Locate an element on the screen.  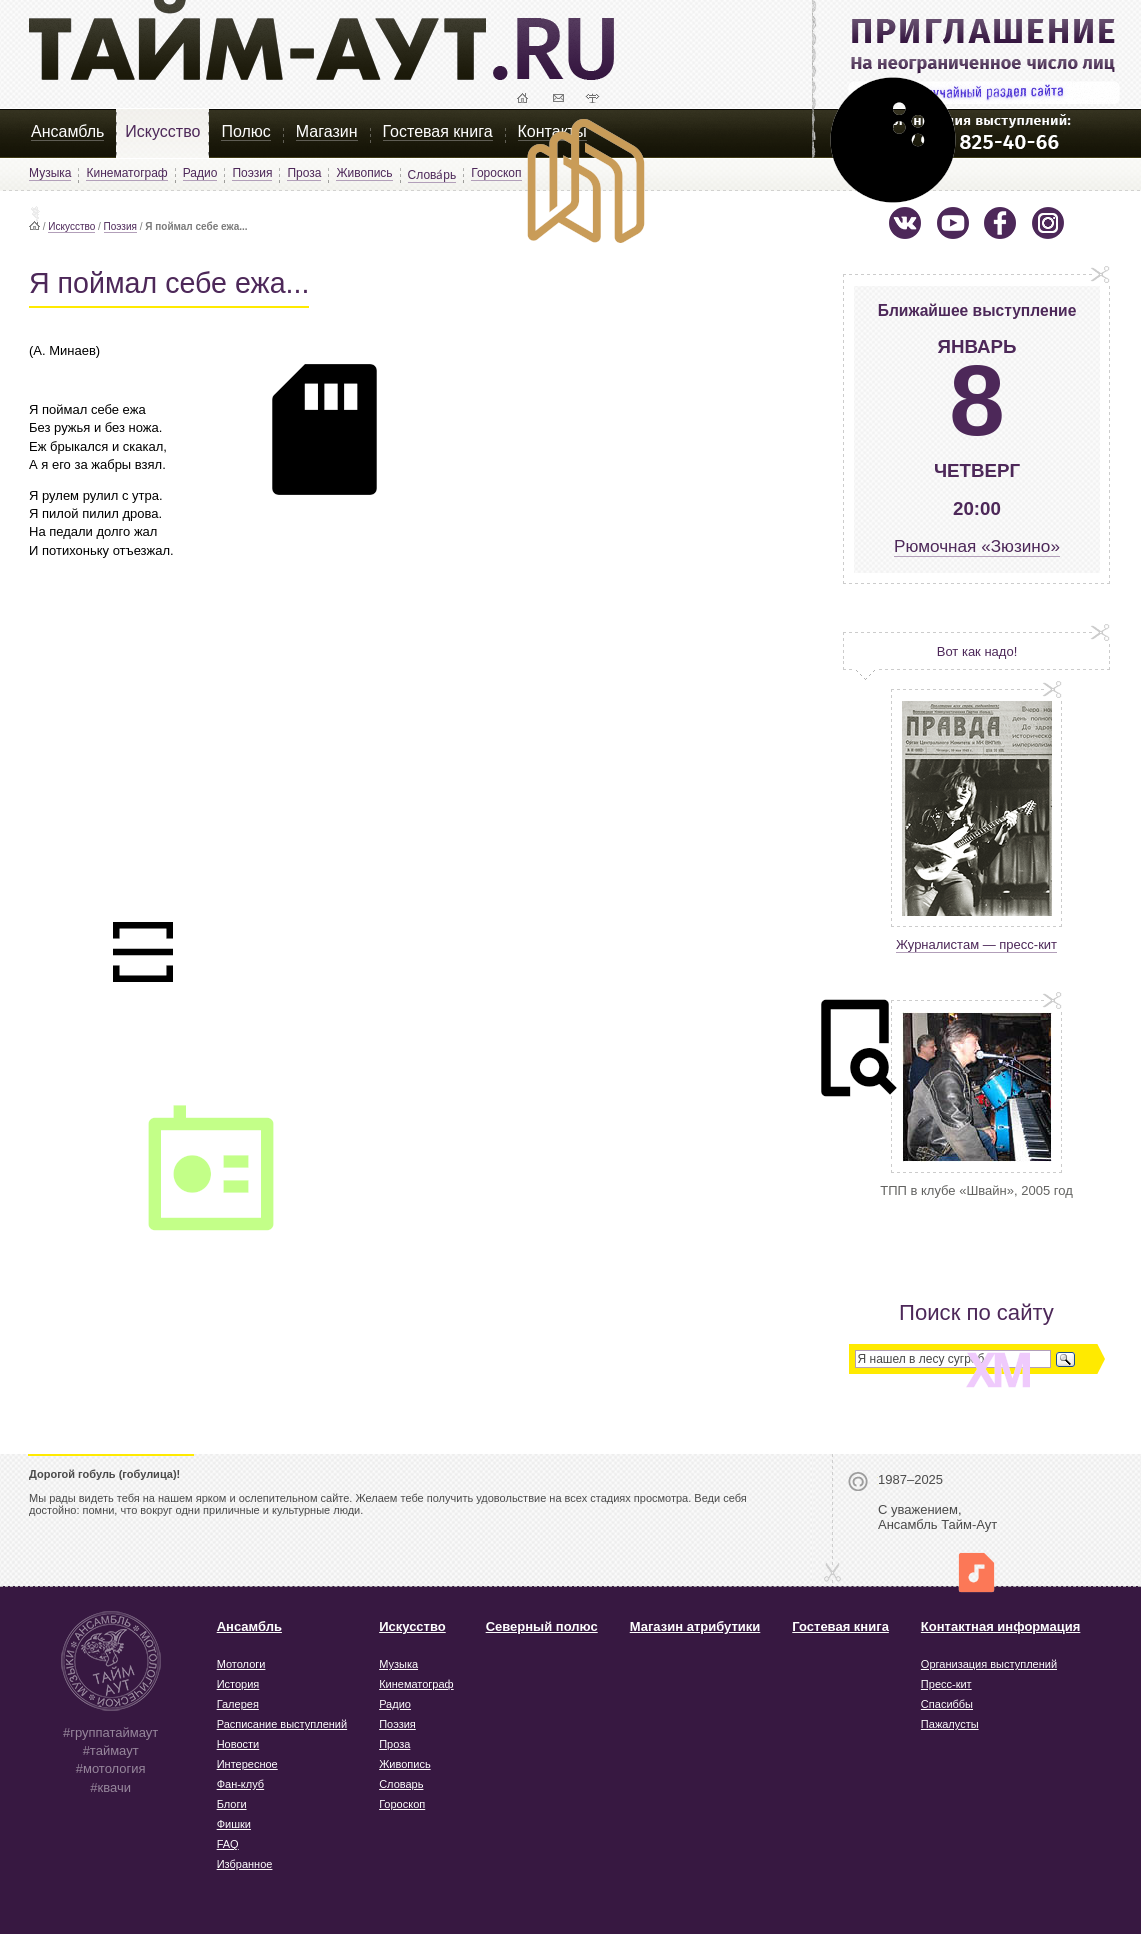
nhost backend-as-a-service platform logo is located at coordinates (586, 181).